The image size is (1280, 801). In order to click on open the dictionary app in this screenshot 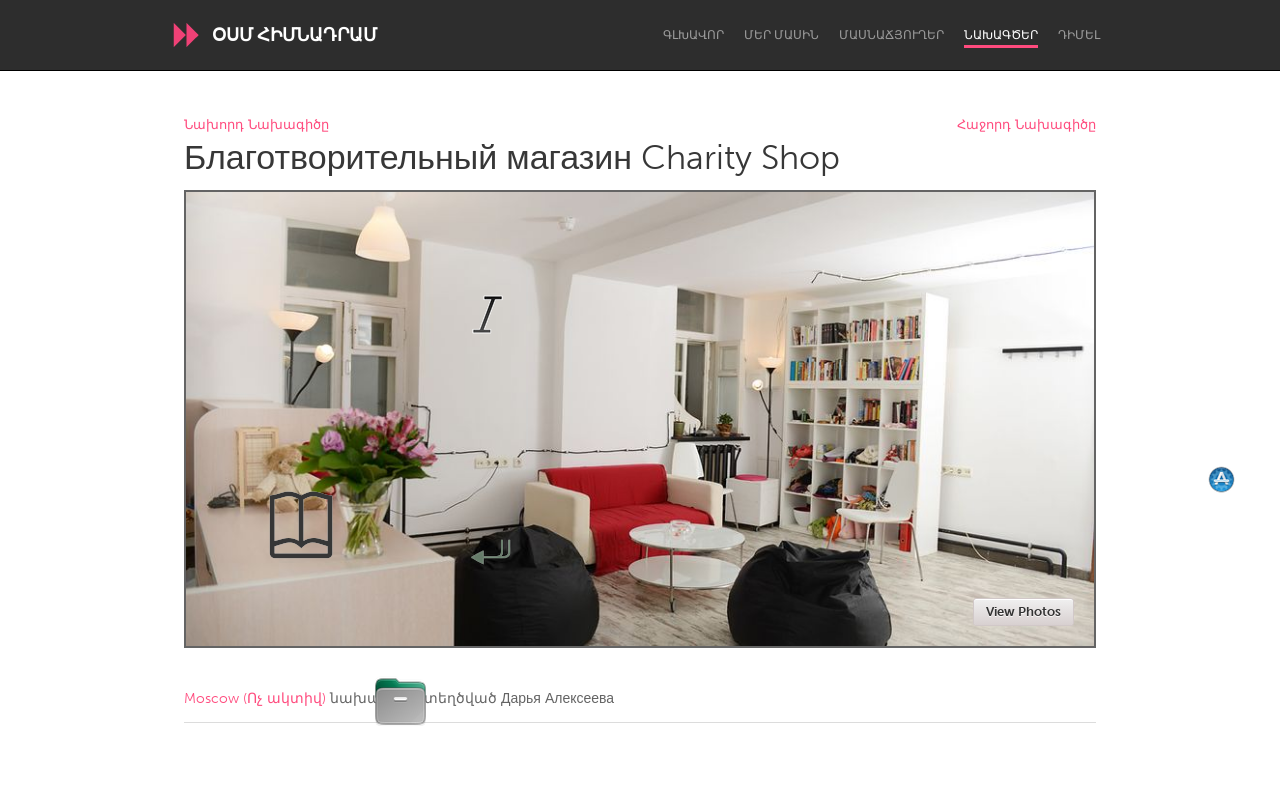, I will do `click(303, 524)`.